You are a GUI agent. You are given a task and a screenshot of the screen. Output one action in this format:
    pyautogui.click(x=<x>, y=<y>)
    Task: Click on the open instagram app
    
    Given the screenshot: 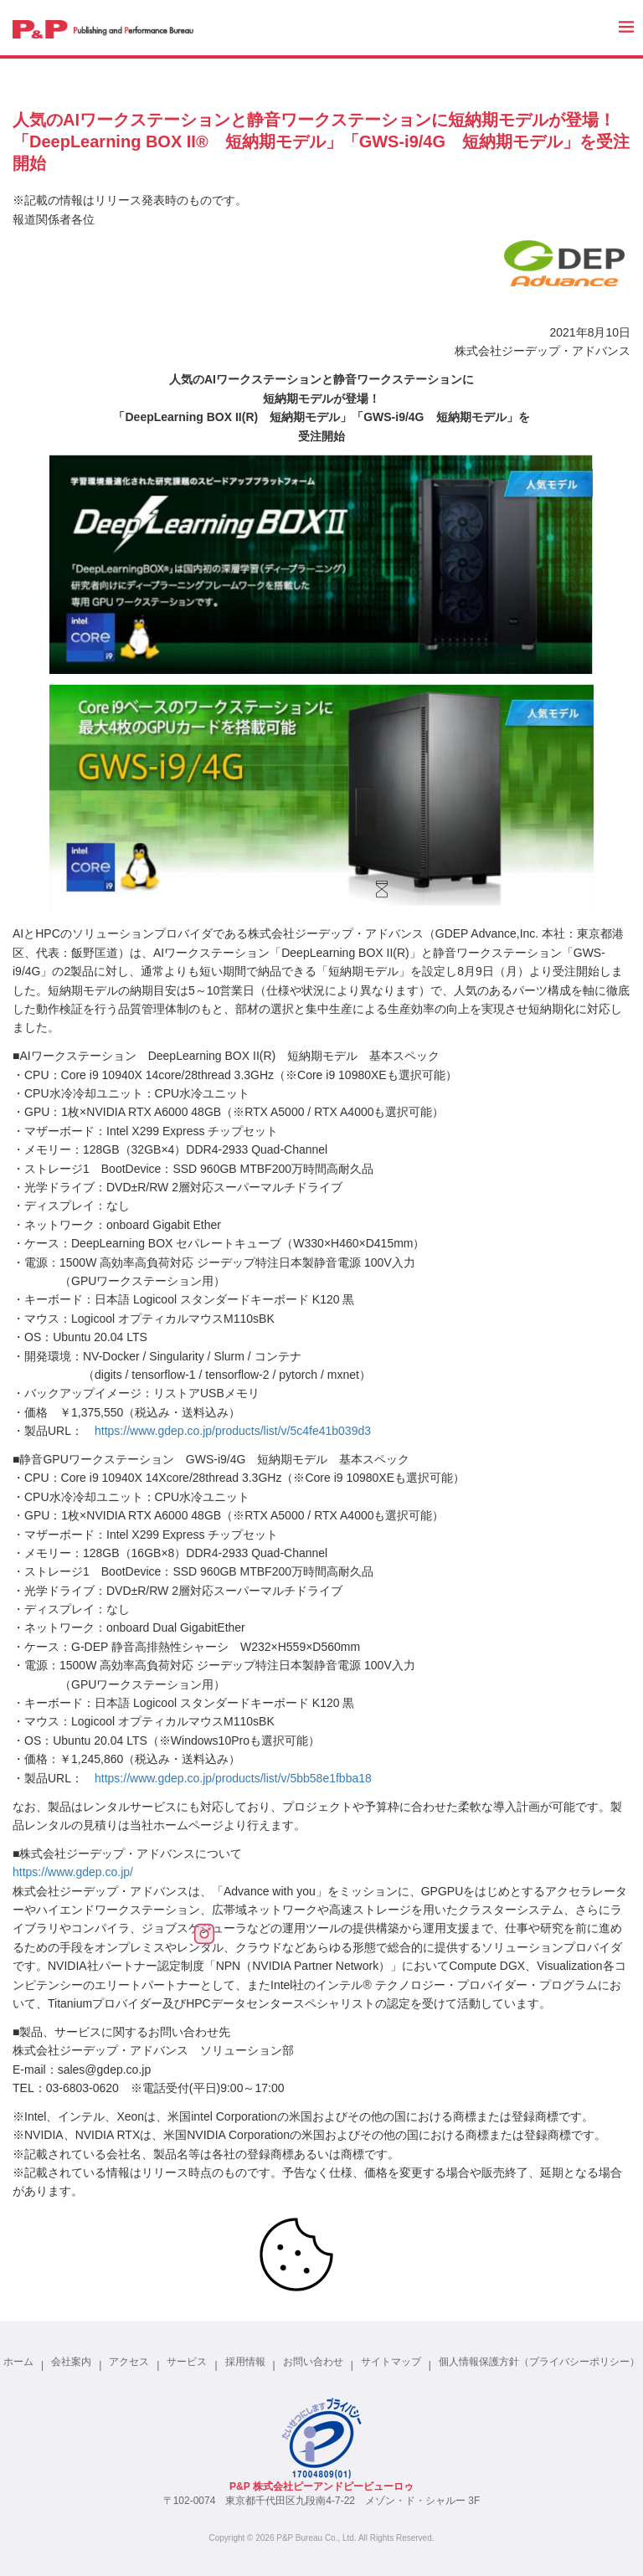 What is the action you would take?
    pyautogui.click(x=204, y=1934)
    